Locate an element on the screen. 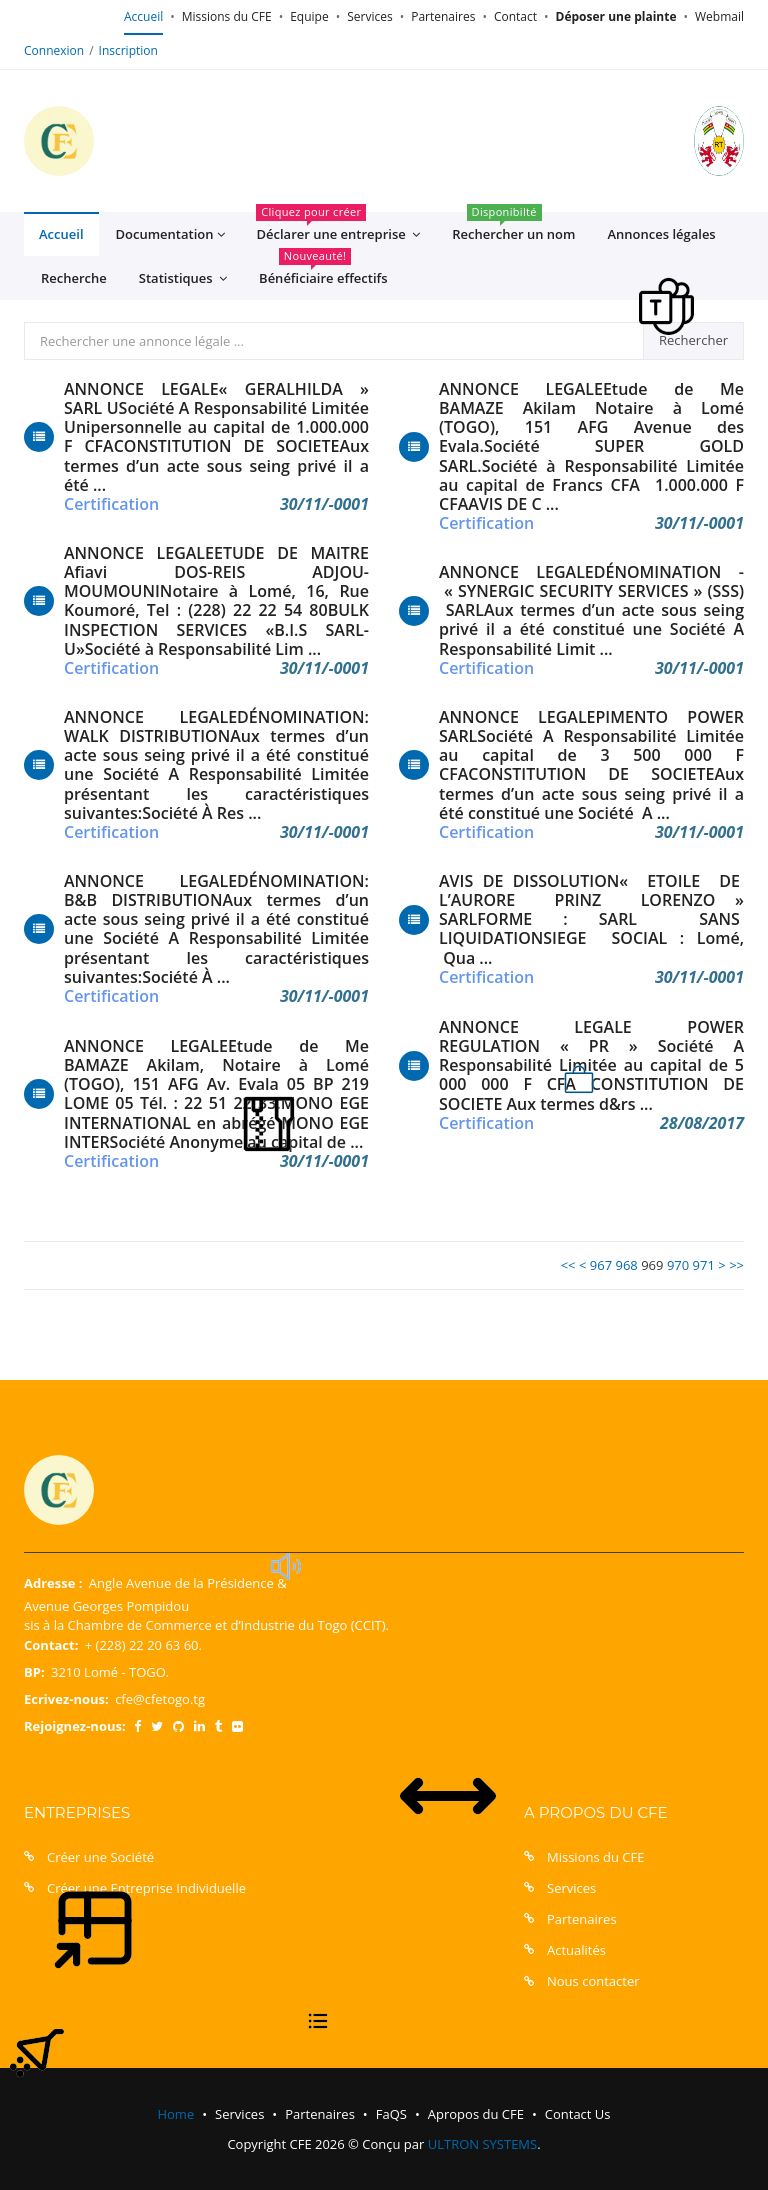 The image size is (768, 2190). volume is set to high is located at coordinates (285, 1566).